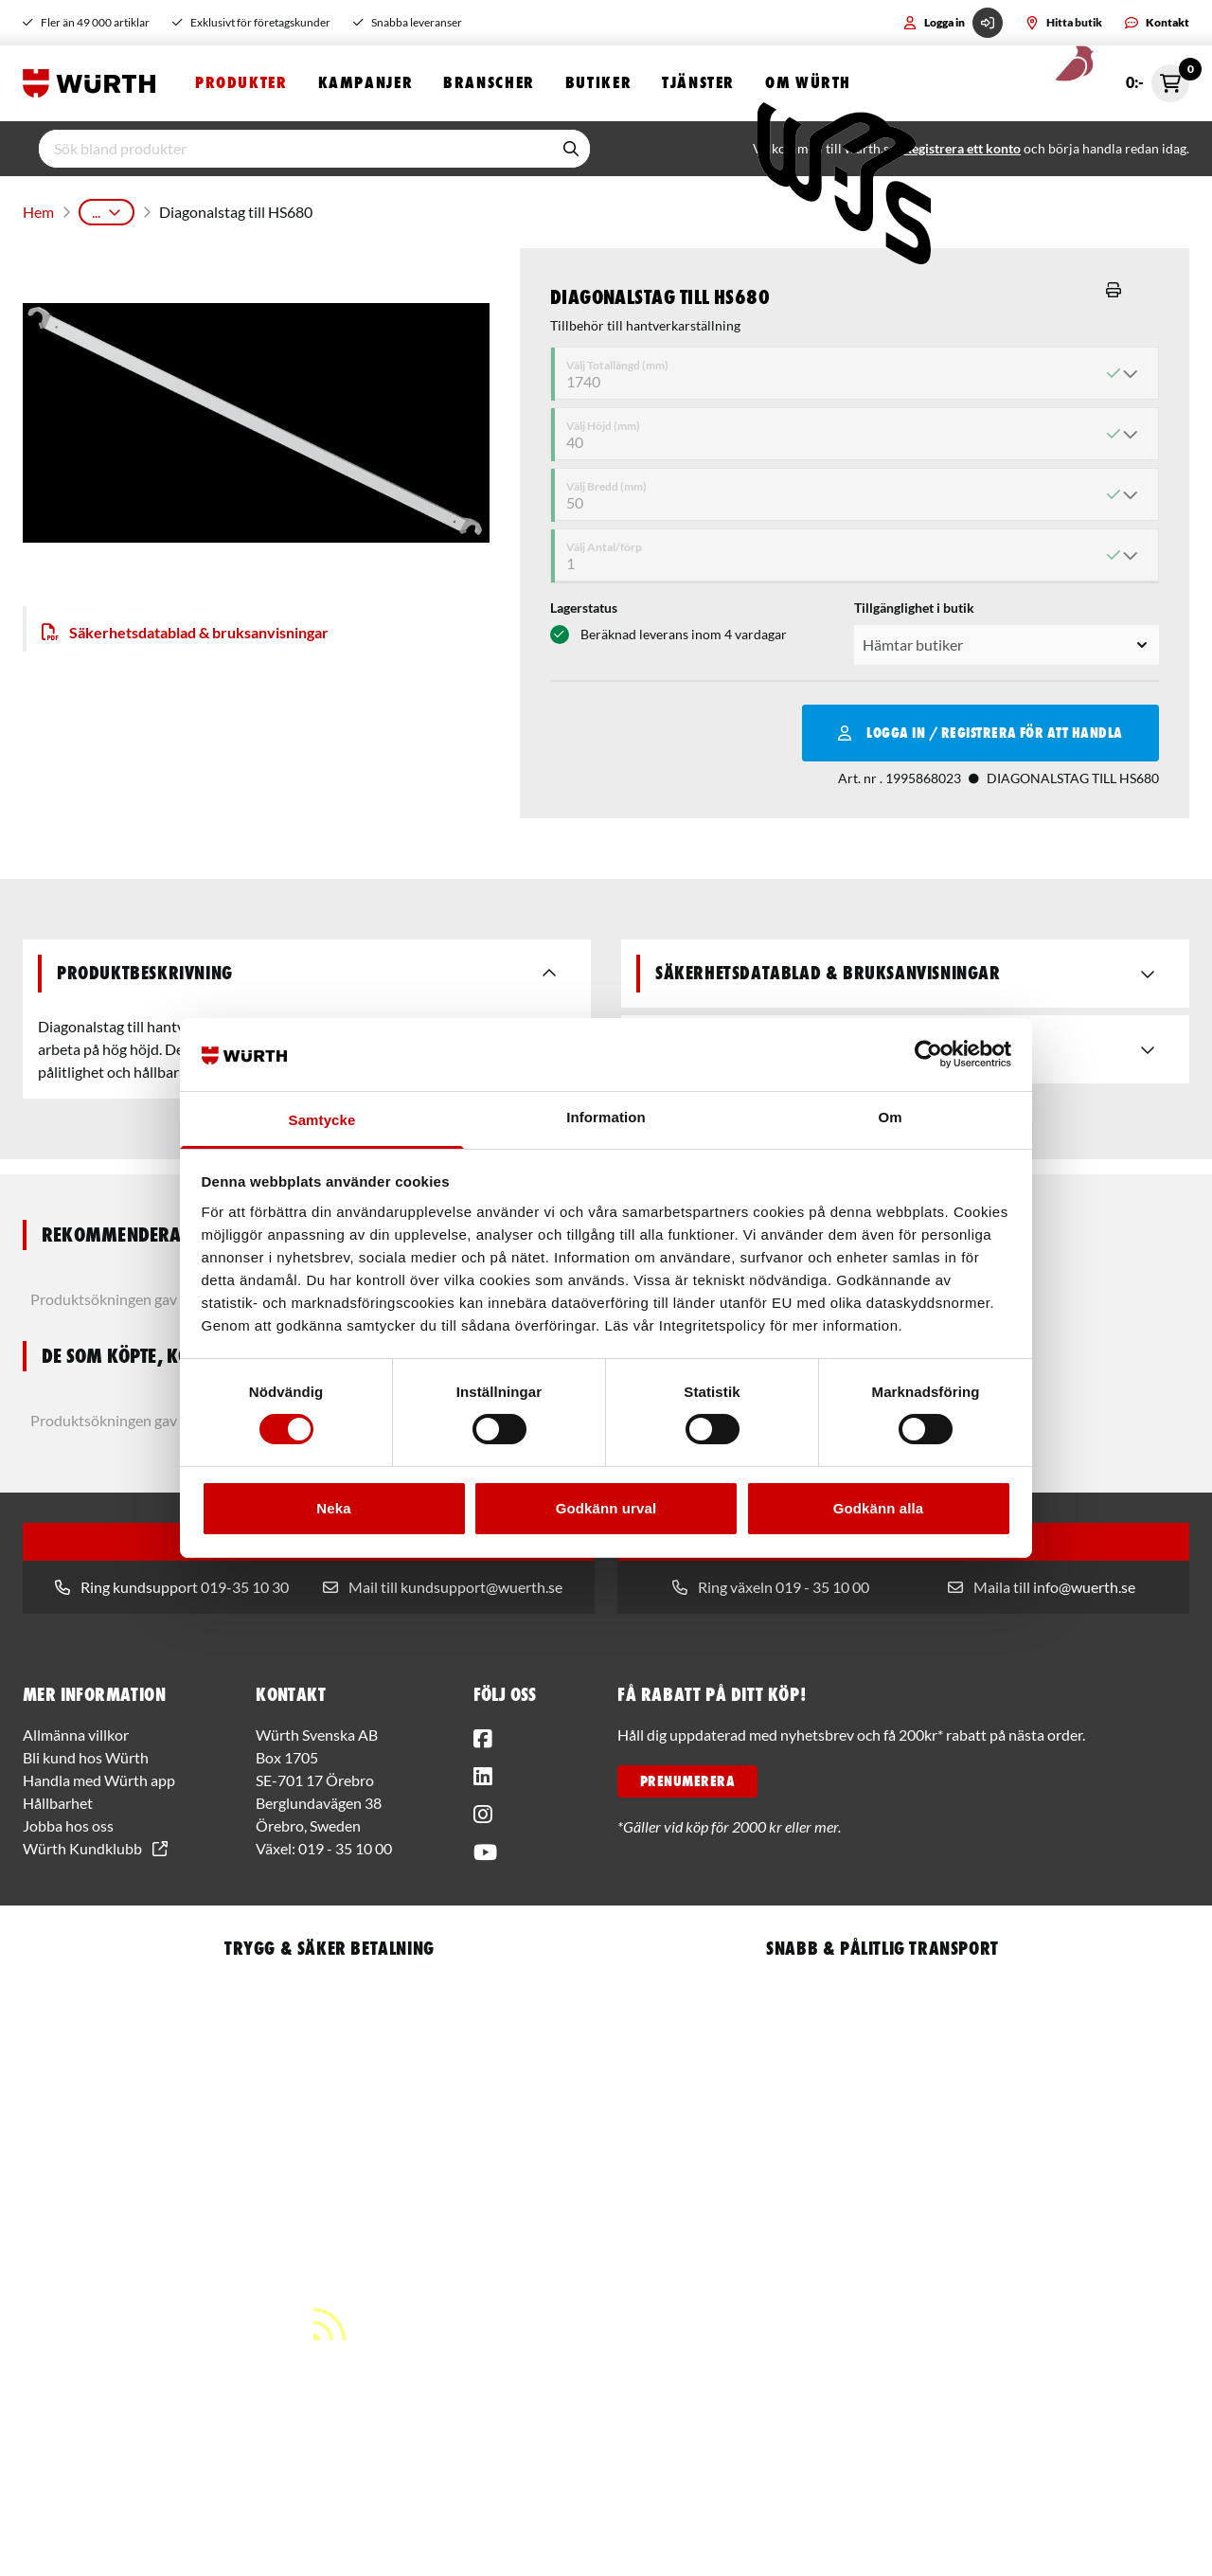  Describe the element at coordinates (844, 183) in the screenshot. I see `web3.js library or project branding` at that location.